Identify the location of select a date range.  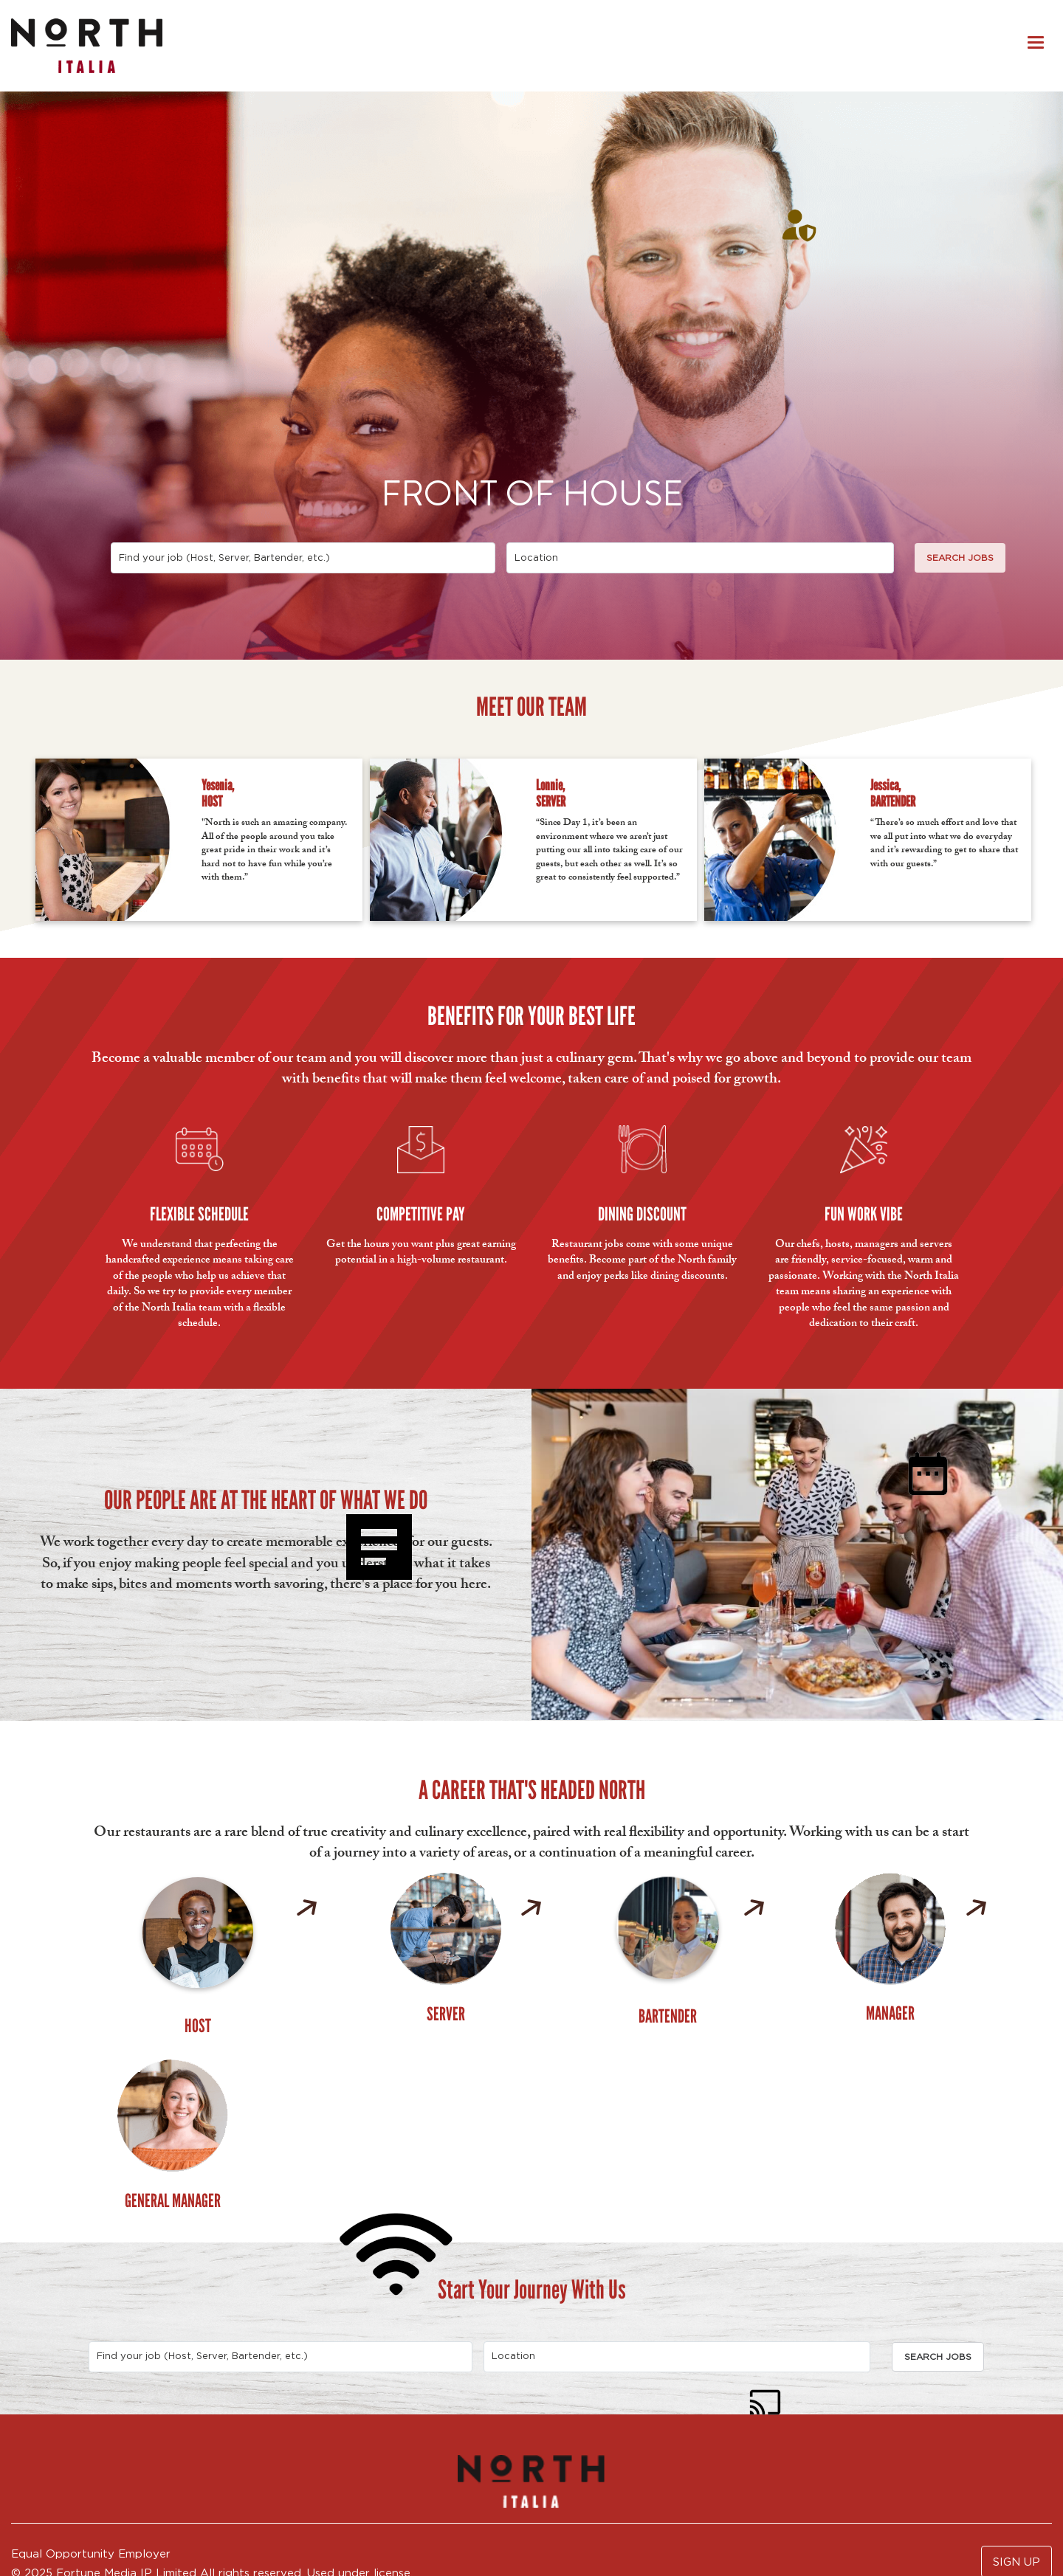
(928, 1474).